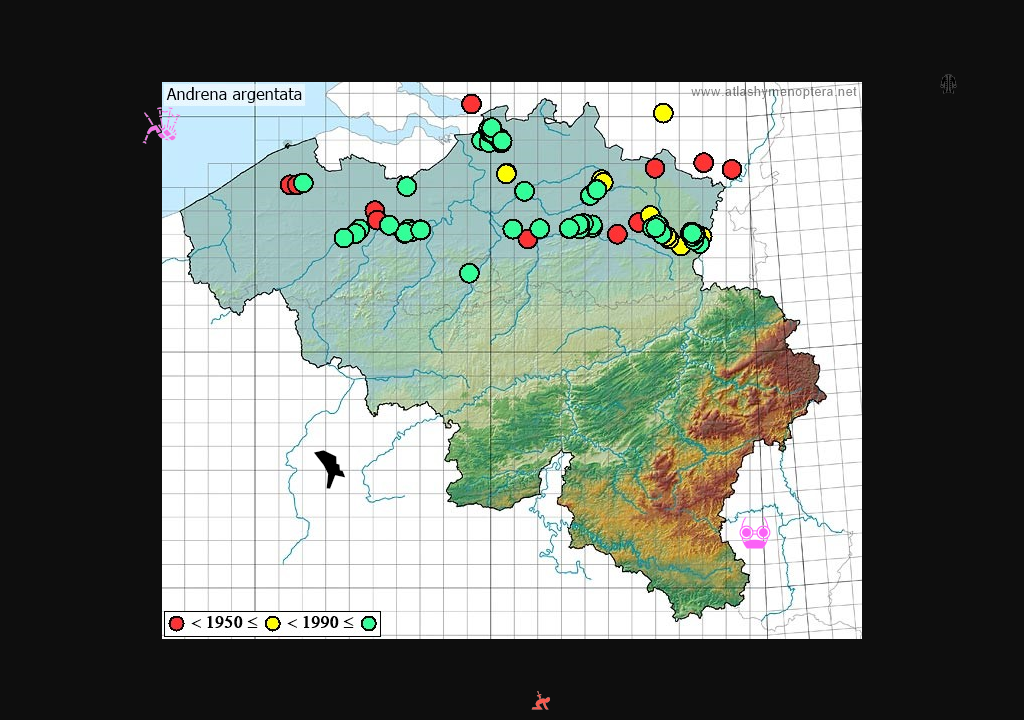 The height and width of the screenshot is (720, 1024). Describe the element at coordinates (161, 125) in the screenshot. I see `browse traditional or folk music instruments` at that location.